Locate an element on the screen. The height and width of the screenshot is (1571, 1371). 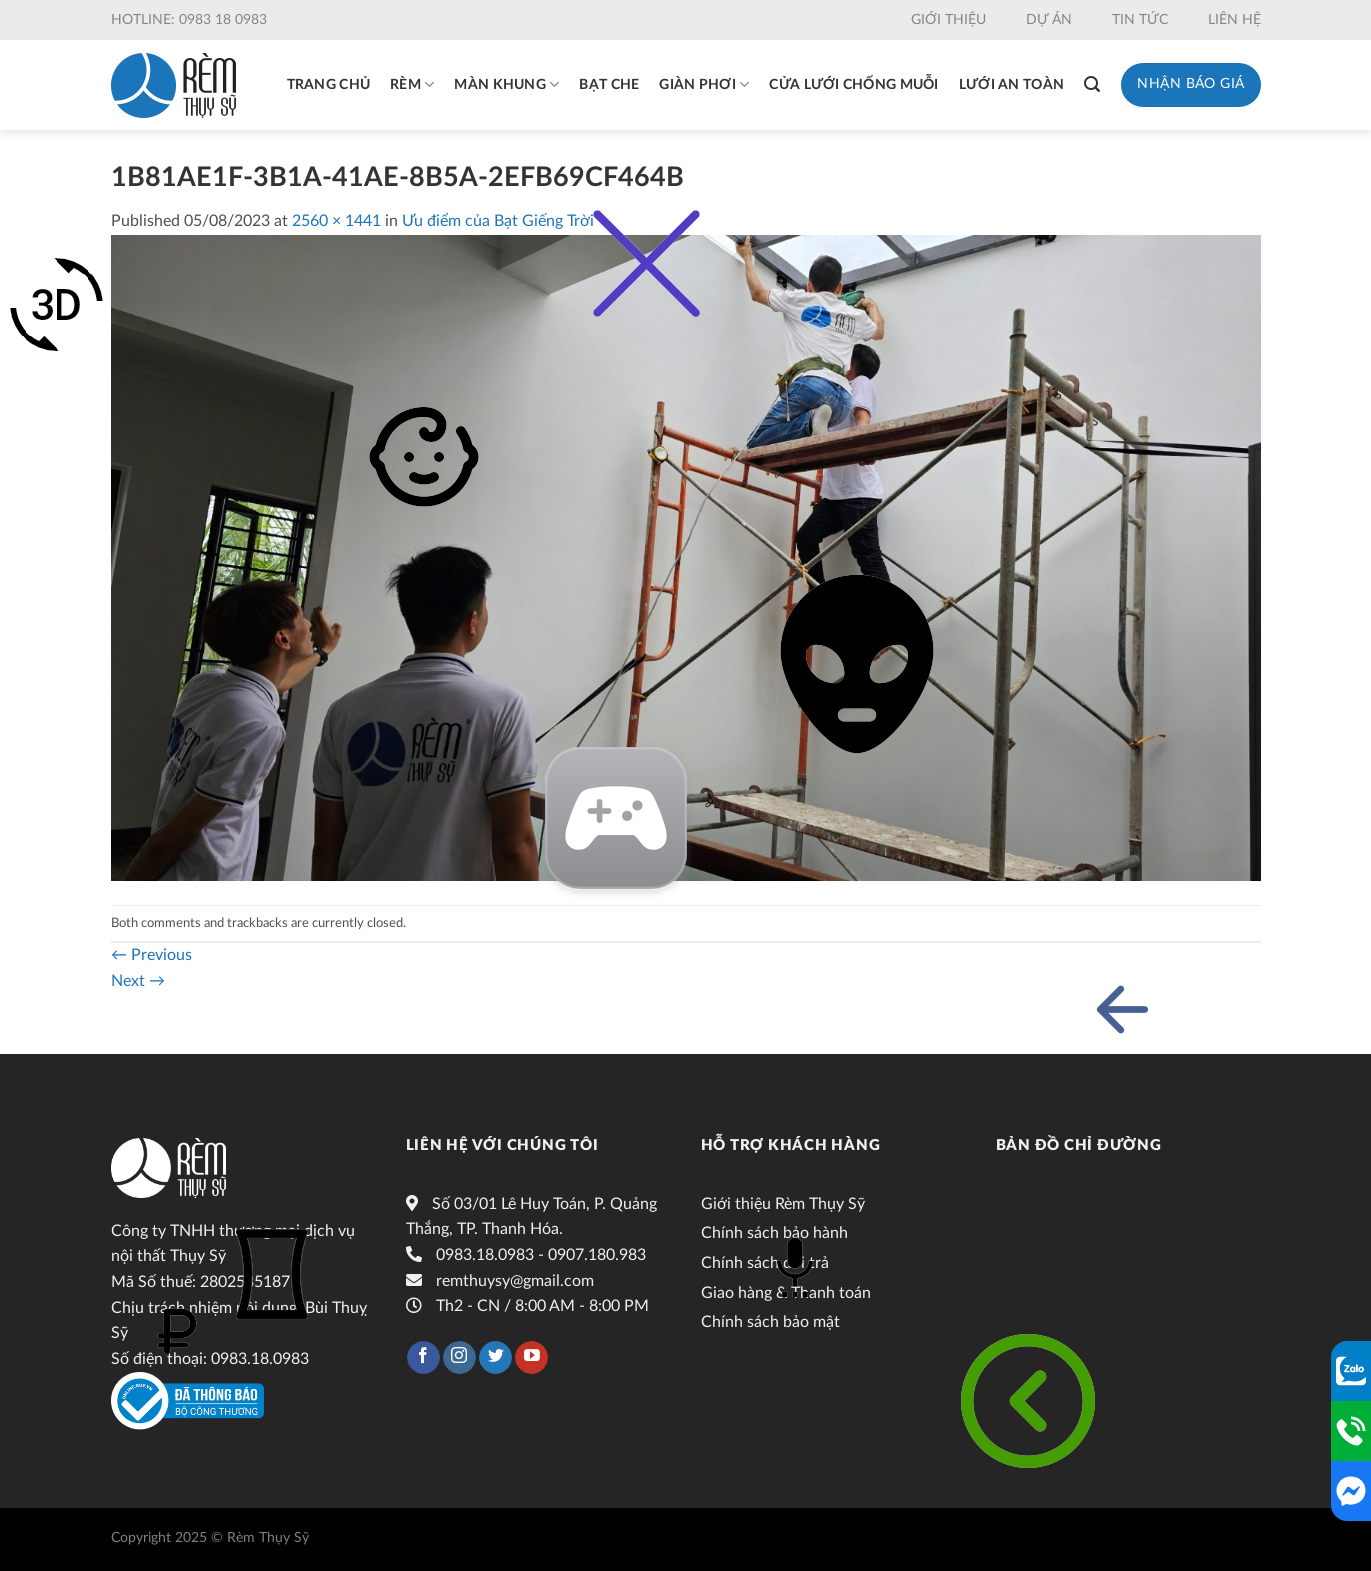
access parental or child-friendly mode is located at coordinates (424, 457).